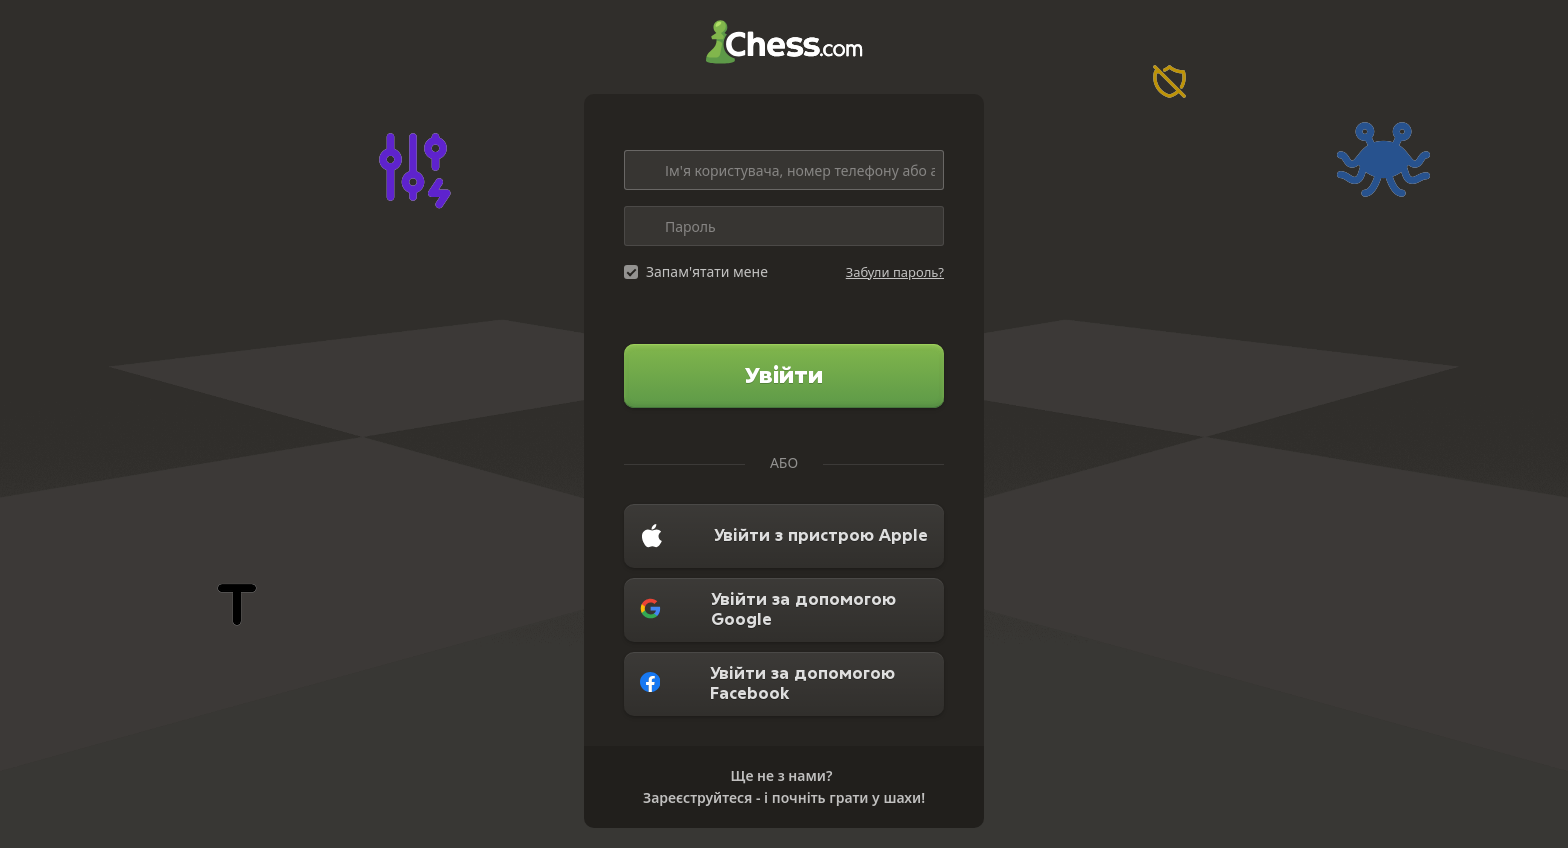  Describe the element at coordinates (1169, 81) in the screenshot. I see `disable security protection` at that location.